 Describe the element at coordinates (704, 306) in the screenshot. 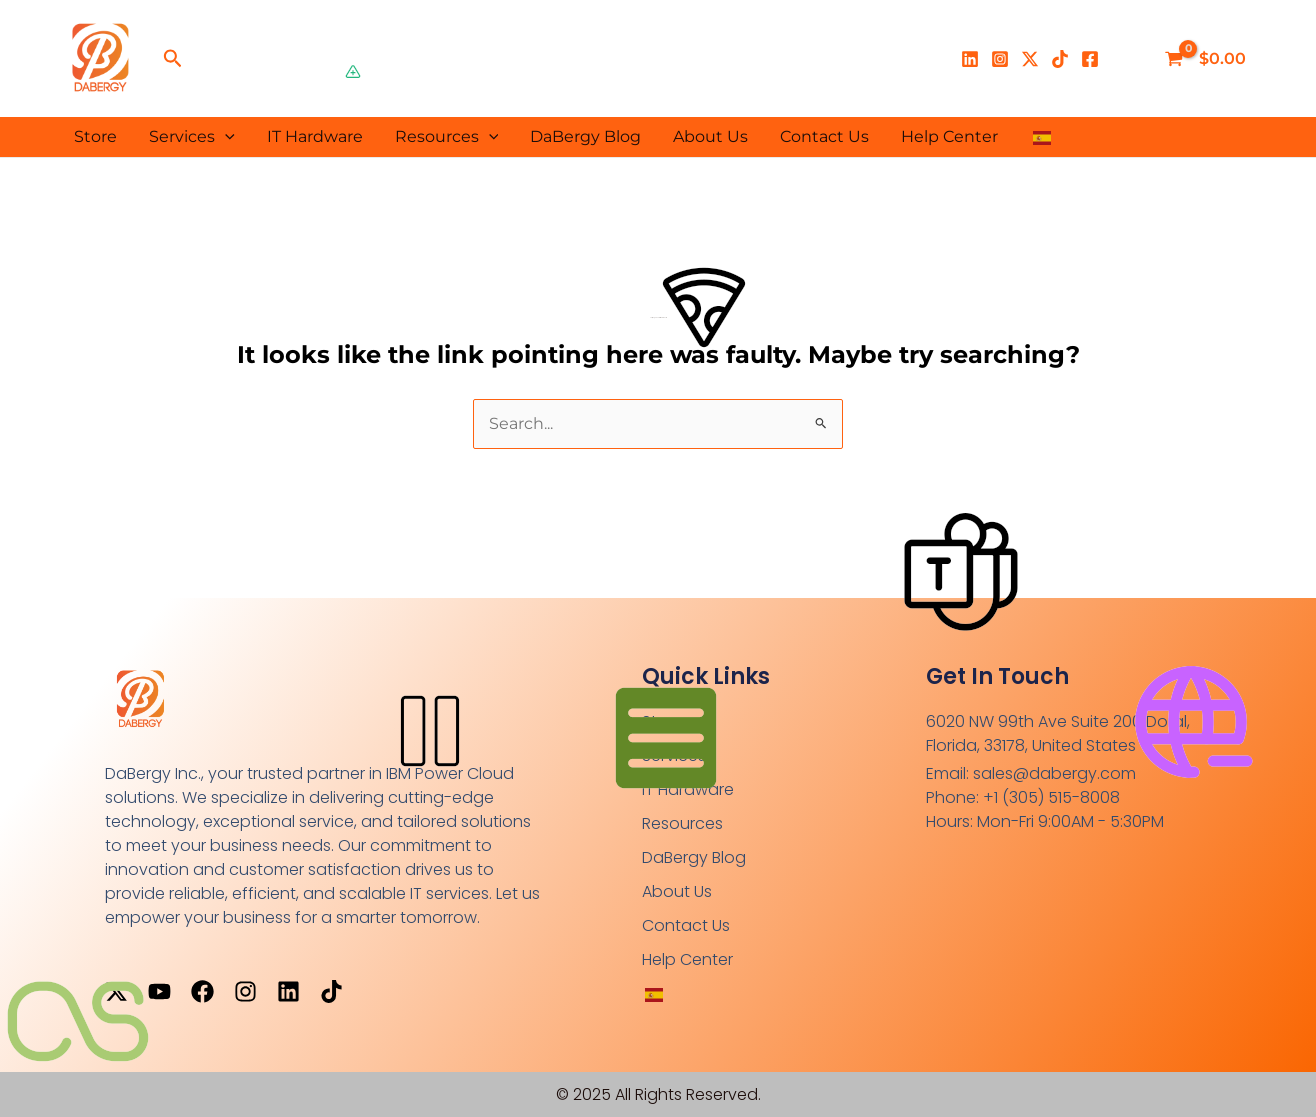

I see `browse food delivery options` at that location.